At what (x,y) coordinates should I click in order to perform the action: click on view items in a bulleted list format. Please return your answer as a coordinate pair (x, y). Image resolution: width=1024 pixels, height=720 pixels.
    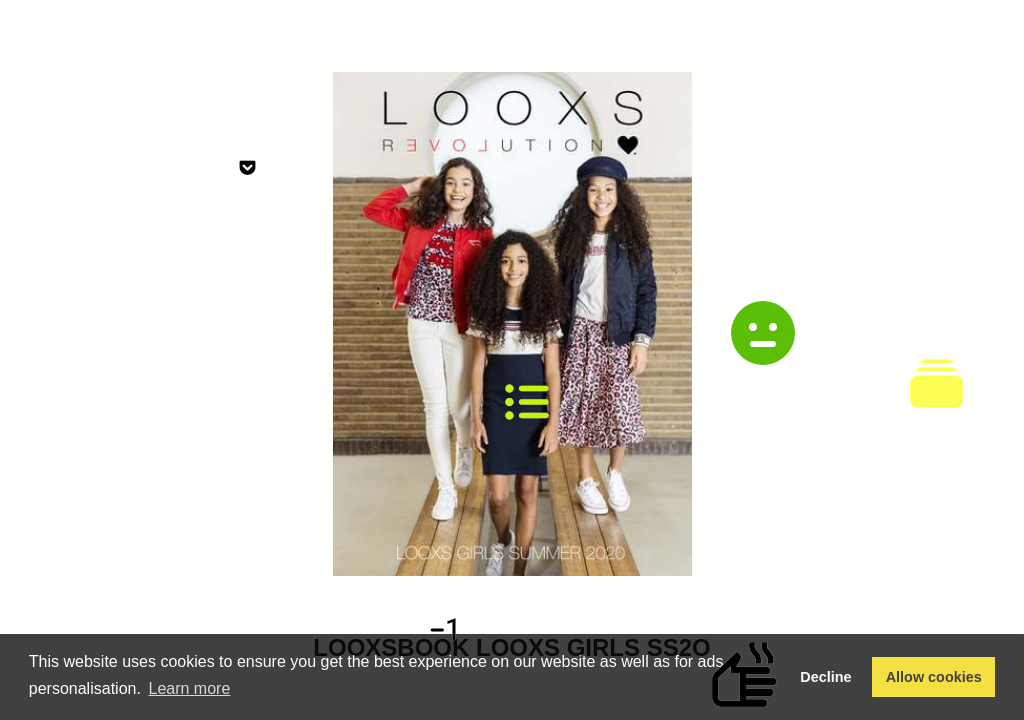
    Looking at the image, I should click on (527, 402).